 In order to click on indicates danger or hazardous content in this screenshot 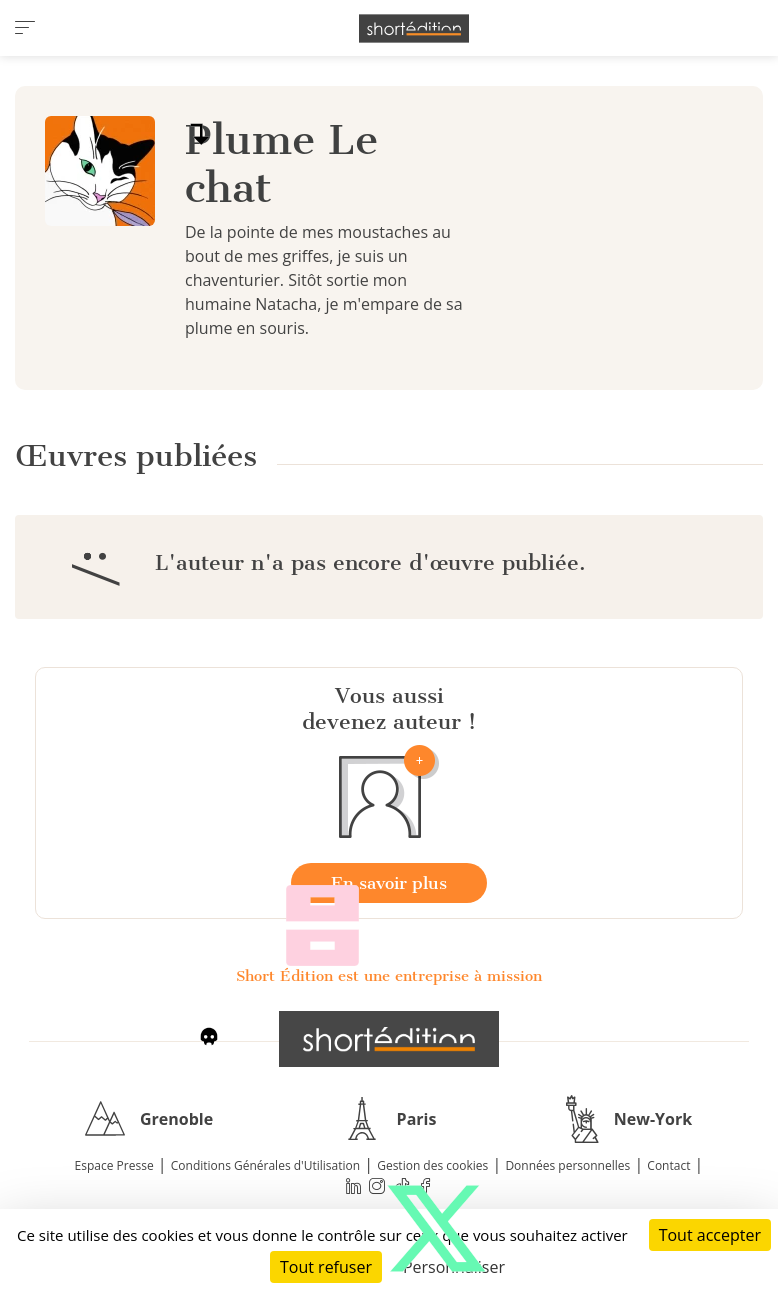, I will do `click(209, 1036)`.